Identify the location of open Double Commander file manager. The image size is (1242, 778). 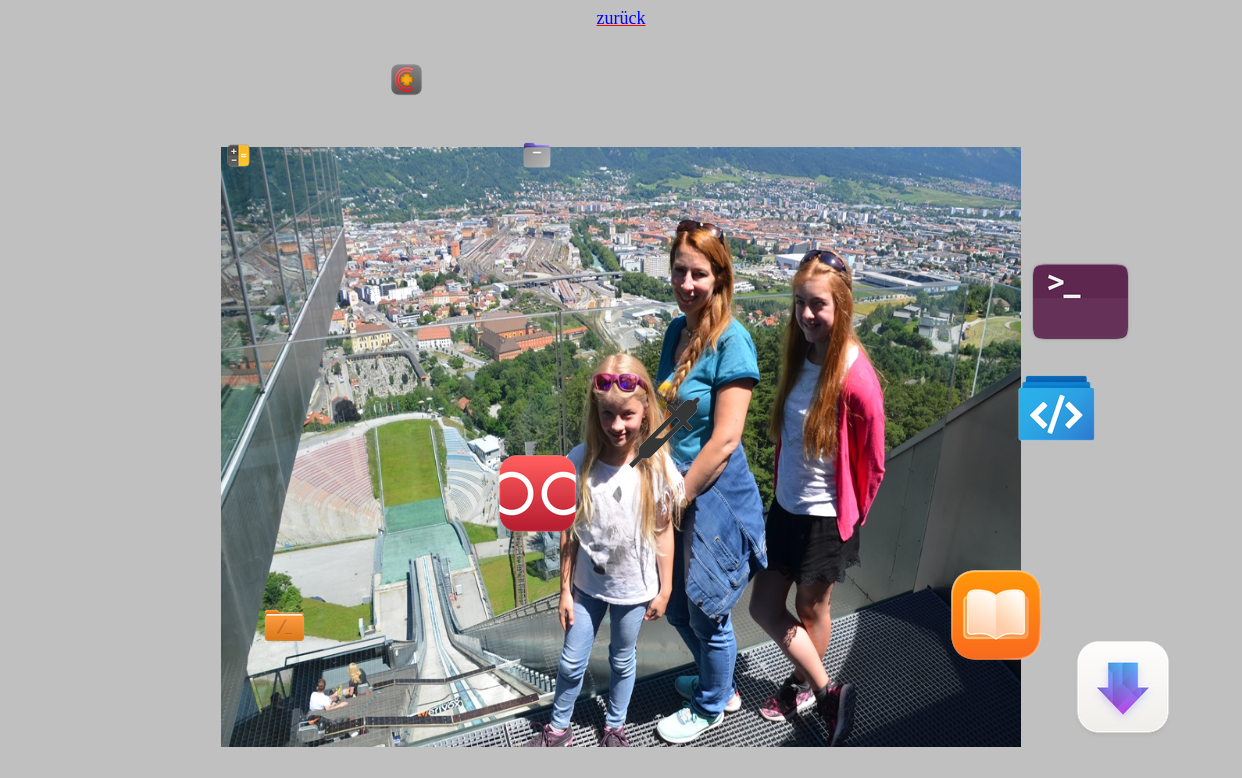
(537, 493).